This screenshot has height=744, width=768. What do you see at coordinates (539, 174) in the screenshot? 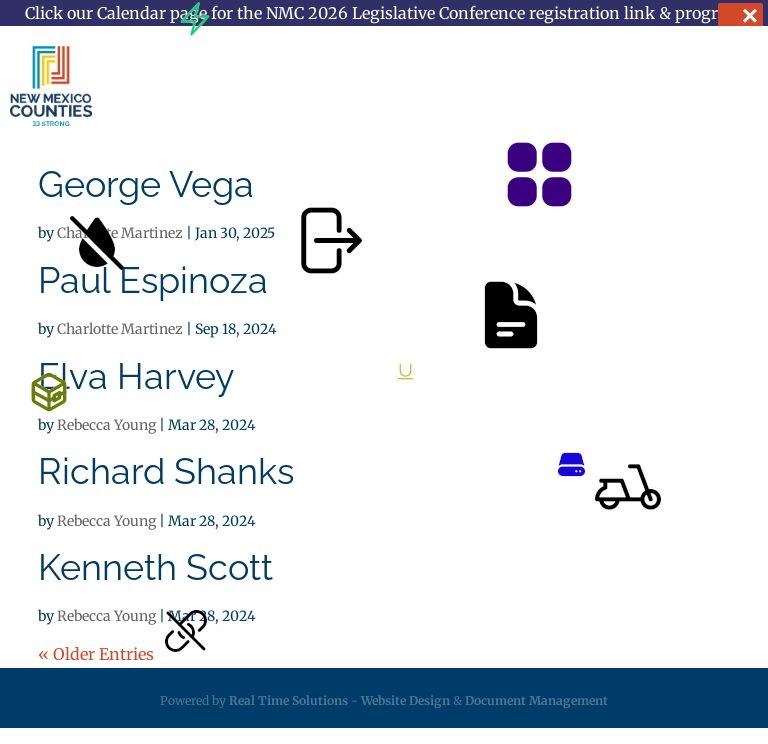
I see `view items in grid layout` at bounding box center [539, 174].